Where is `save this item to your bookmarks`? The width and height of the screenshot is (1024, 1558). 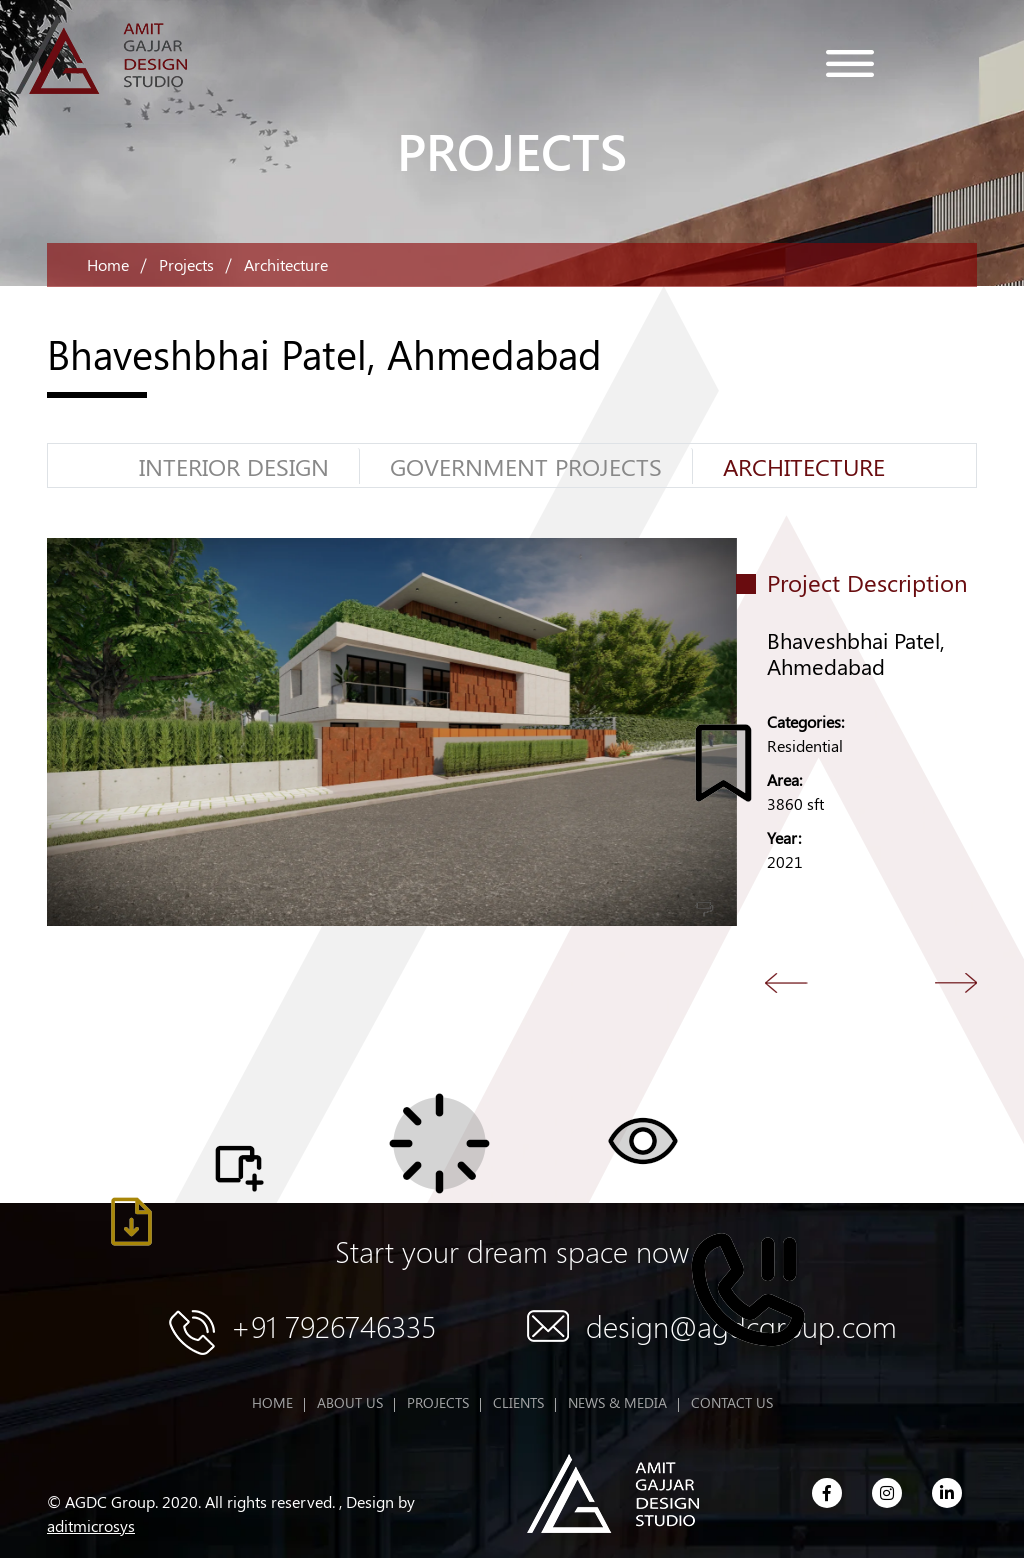 save this item to your bookmarks is located at coordinates (723, 761).